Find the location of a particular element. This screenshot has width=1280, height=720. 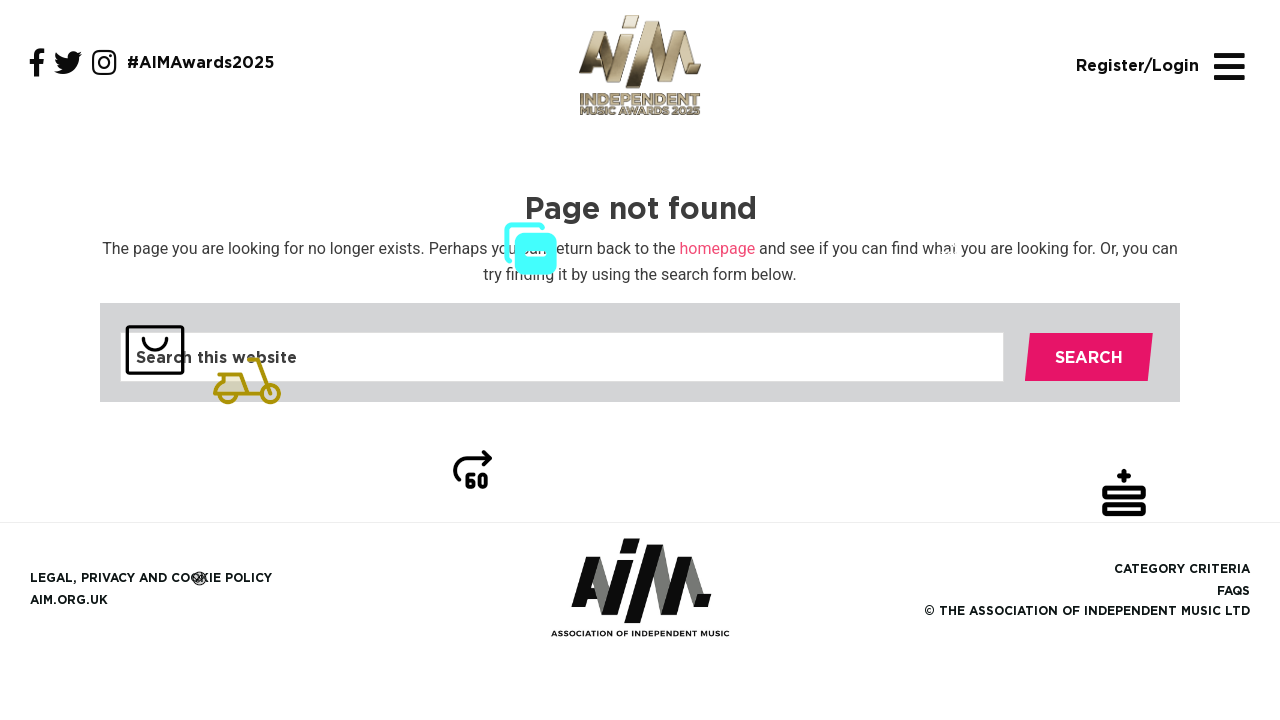

view your shopping bag is located at coordinates (155, 350).